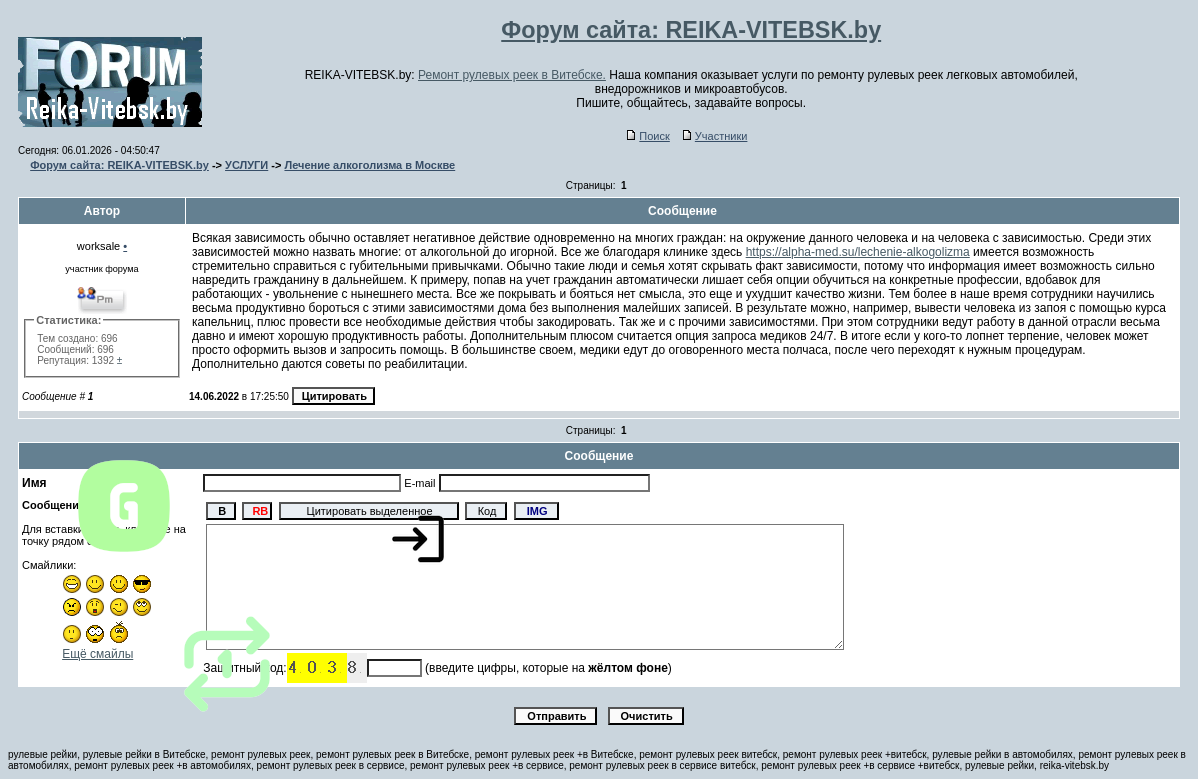 This screenshot has height=779, width=1198. Describe the element at coordinates (227, 664) in the screenshot. I see `repeat current track once` at that location.